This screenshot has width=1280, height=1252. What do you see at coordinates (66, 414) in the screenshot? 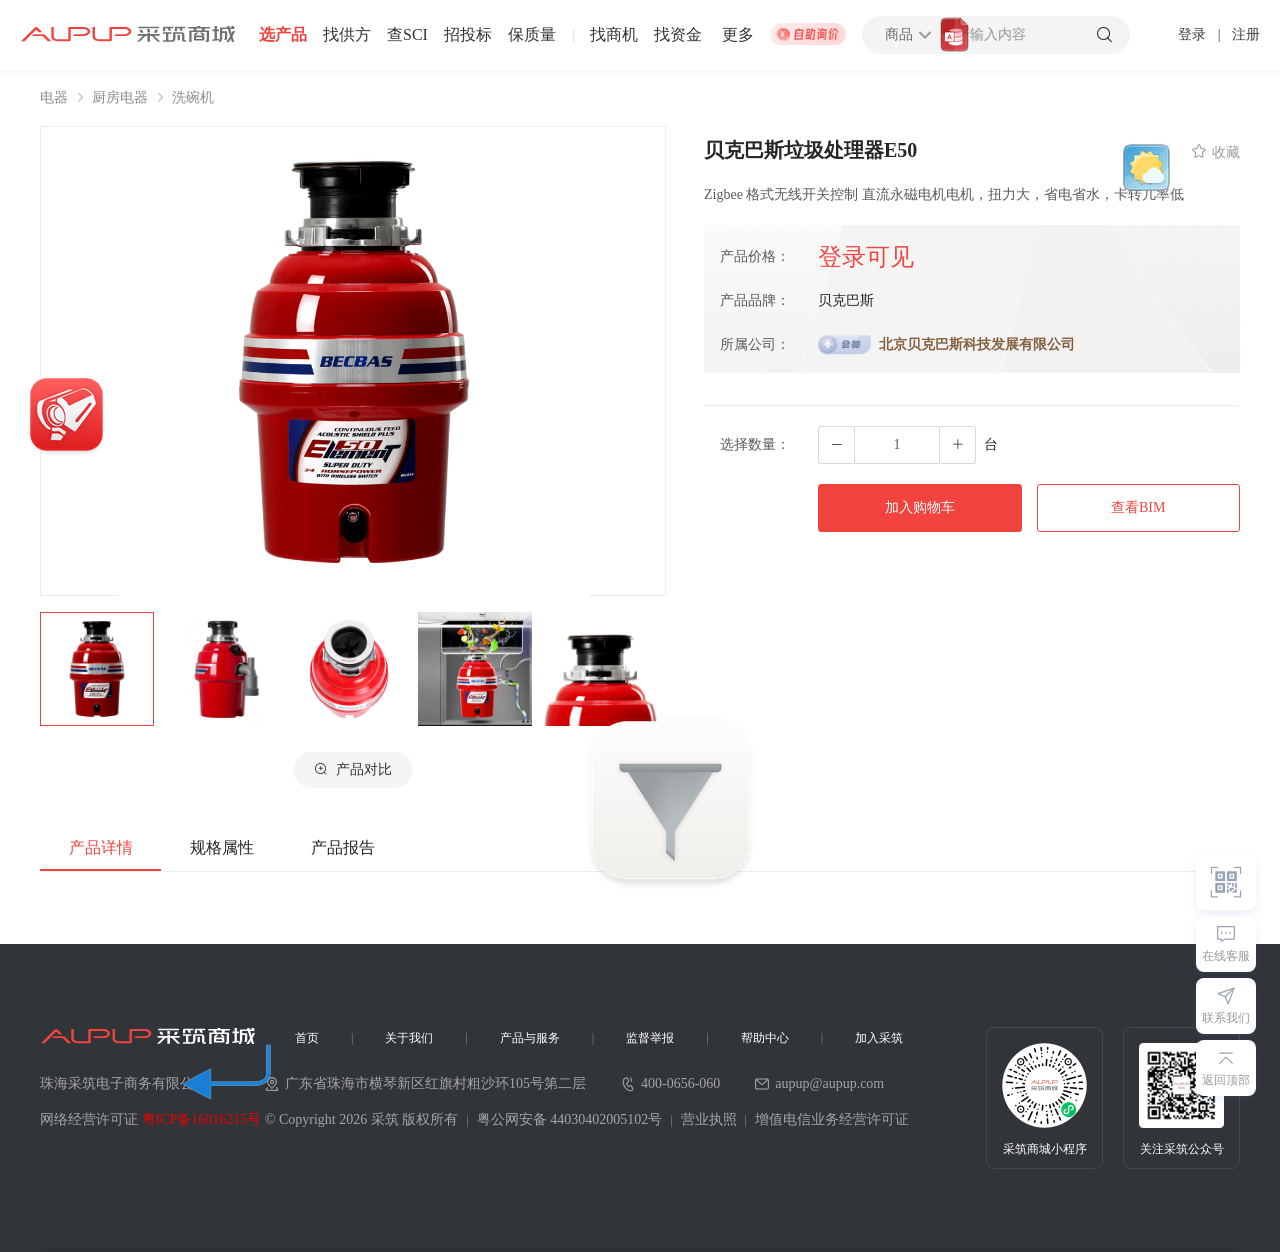
I see `launch ultrakill game` at bounding box center [66, 414].